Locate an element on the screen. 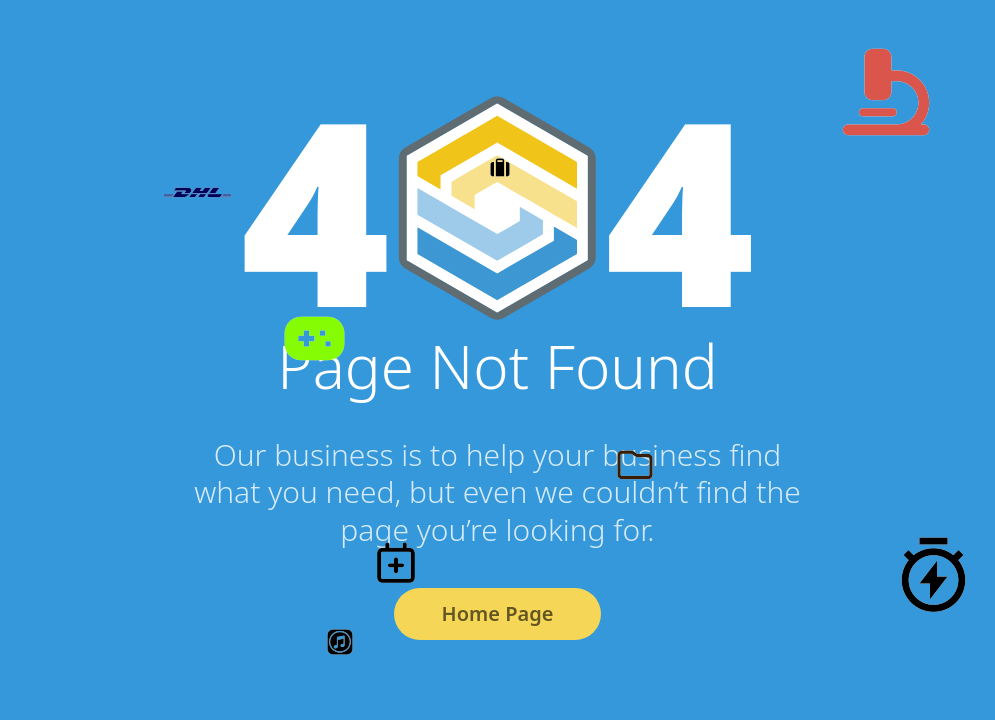 This screenshot has width=995, height=720. access travel or trip planning features is located at coordinates (500, 168).